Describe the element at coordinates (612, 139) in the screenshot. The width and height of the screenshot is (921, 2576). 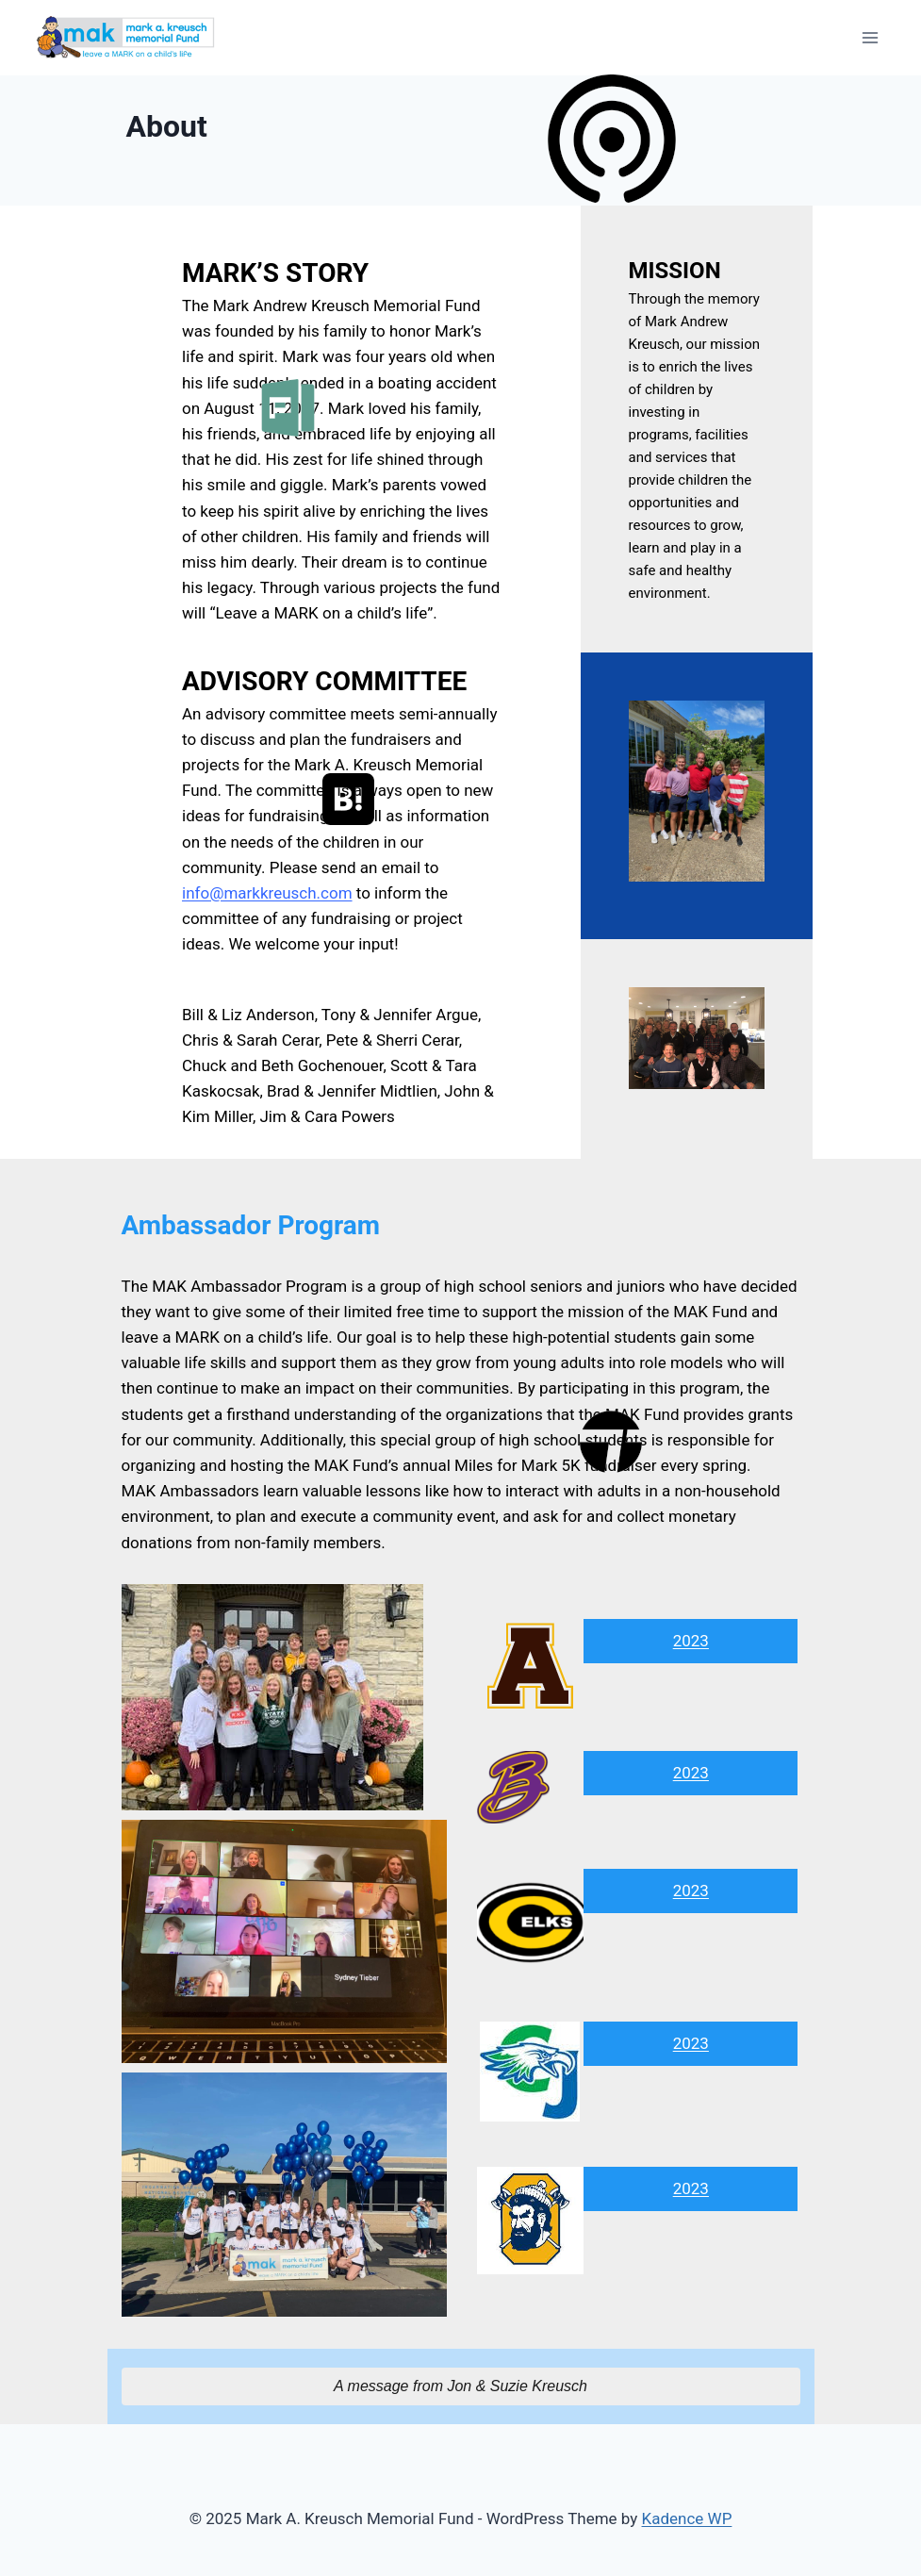
I see `tqdm python progress bar library logo` at that location.